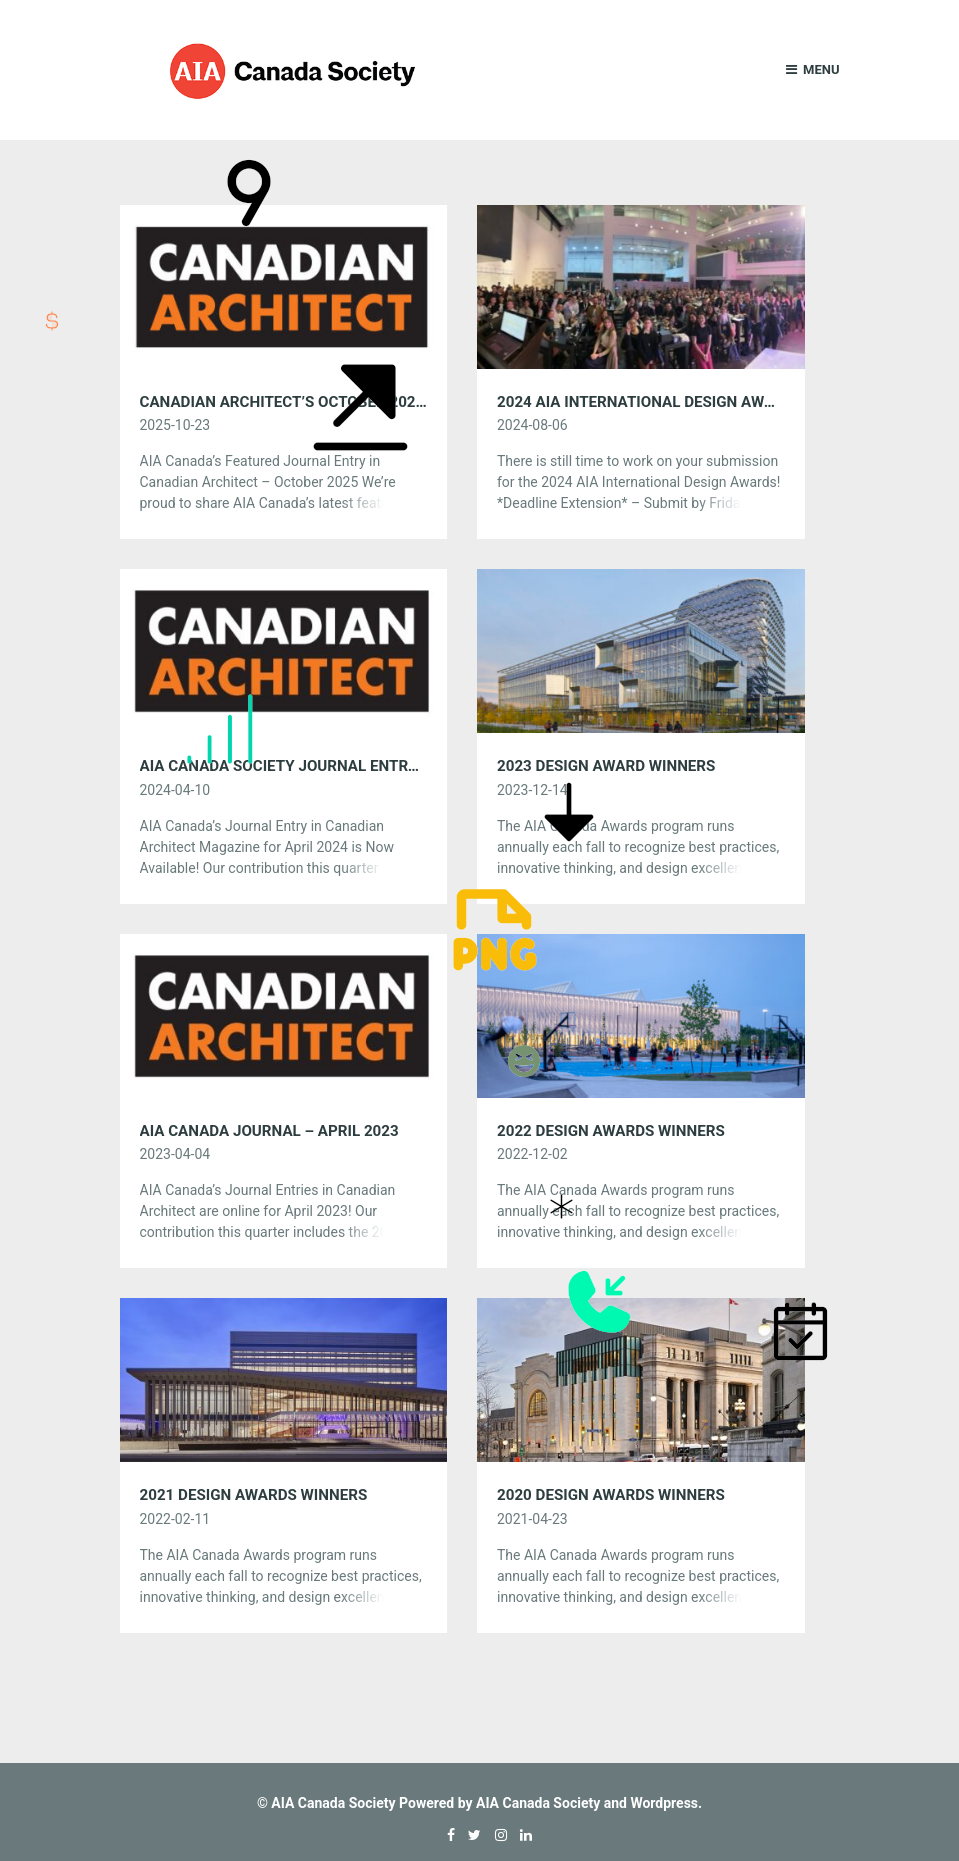 The height and width of the screenshot is (1861, 959). I want to click on react with a laughing emoji, so click(524, 1061).